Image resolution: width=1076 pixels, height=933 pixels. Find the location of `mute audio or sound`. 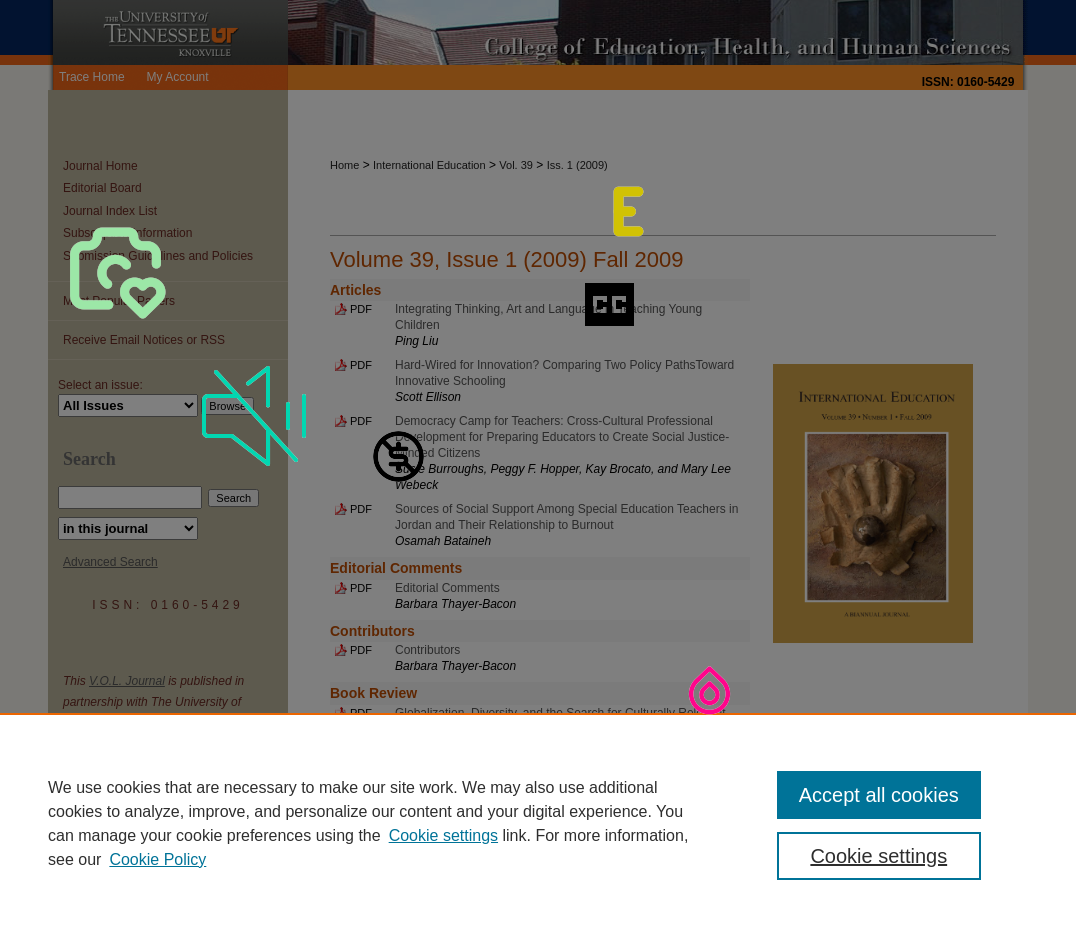

mute audio or sound is located at coordinates (252, 416).